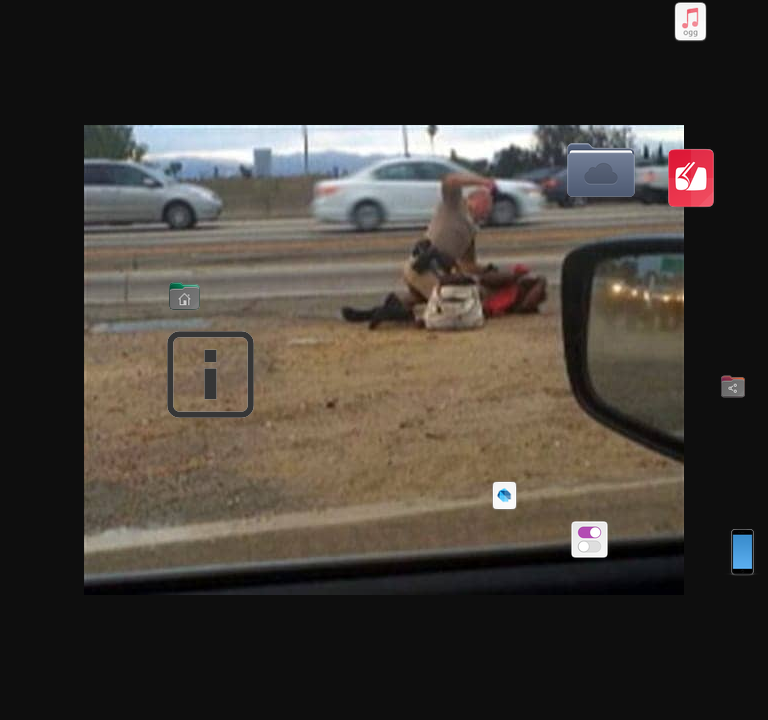 This screenshot has height=720, width=768. What do you see at coordinates (184, 295) in the screenshot?
I see `access your home folder` at bounding box center [184, 295].